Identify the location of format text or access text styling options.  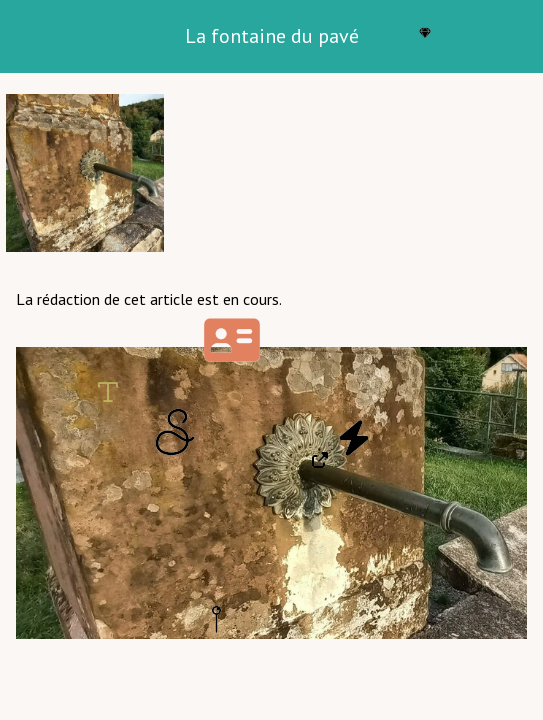
(108, 392).